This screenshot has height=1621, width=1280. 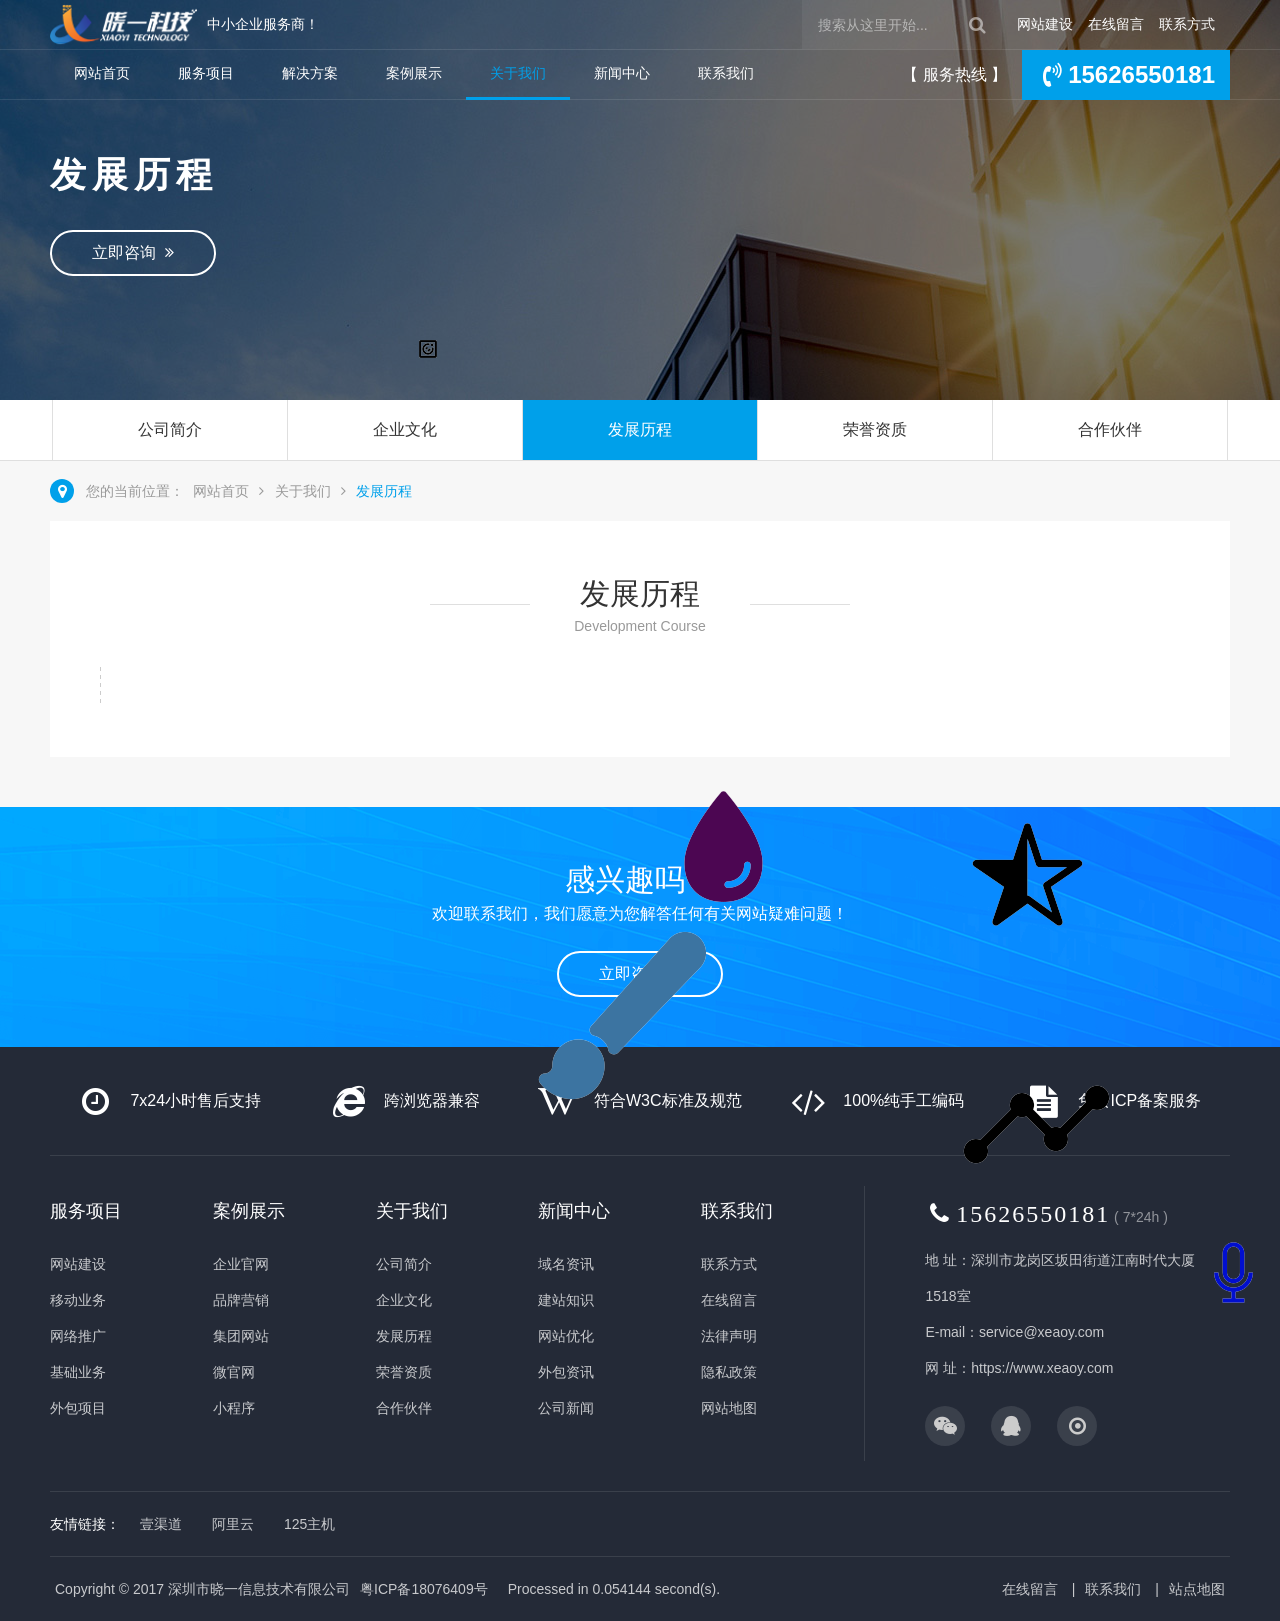 I want to click on access laundry or washing machine controls, so click(x=428, y=349).